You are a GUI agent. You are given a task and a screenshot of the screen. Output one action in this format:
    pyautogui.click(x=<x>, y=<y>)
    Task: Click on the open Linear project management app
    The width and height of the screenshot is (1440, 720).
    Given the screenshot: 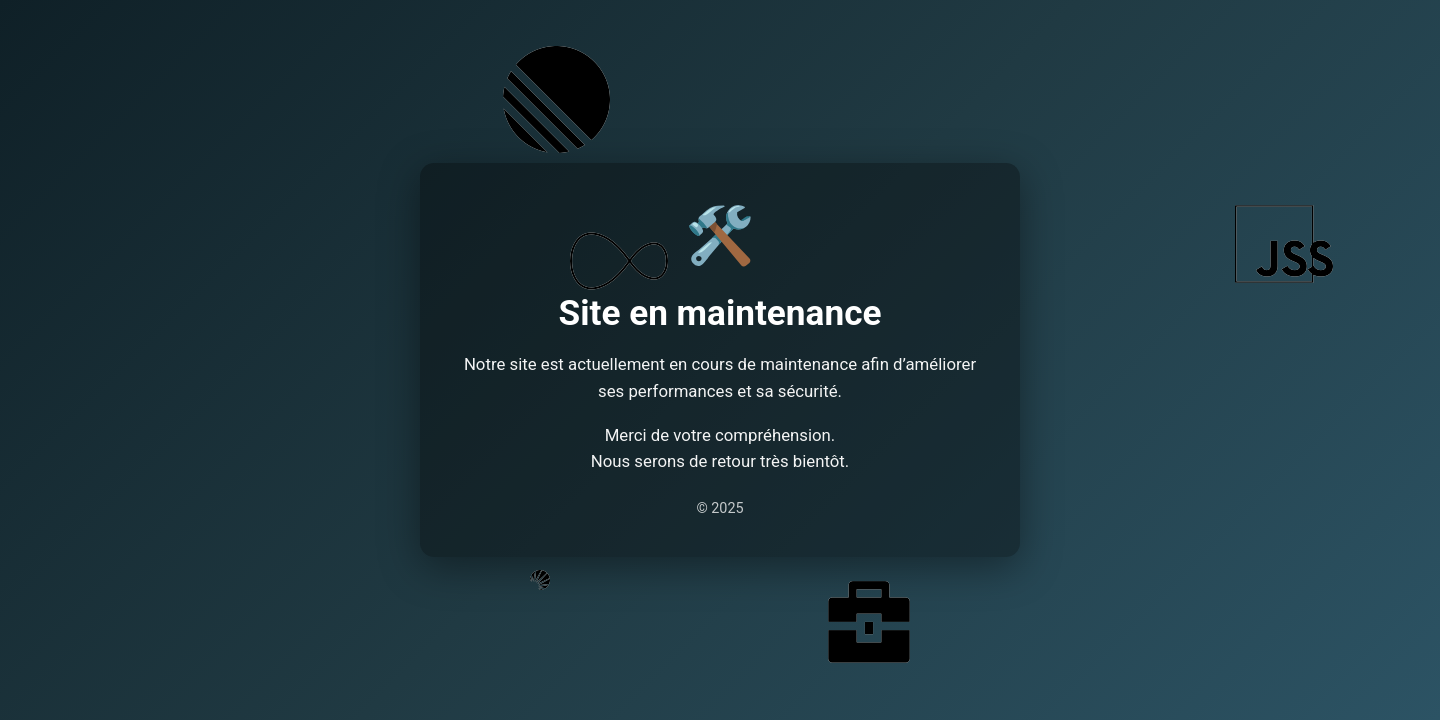 What is the action you would take?
    pyautogui.click(x=556, y=99)
    